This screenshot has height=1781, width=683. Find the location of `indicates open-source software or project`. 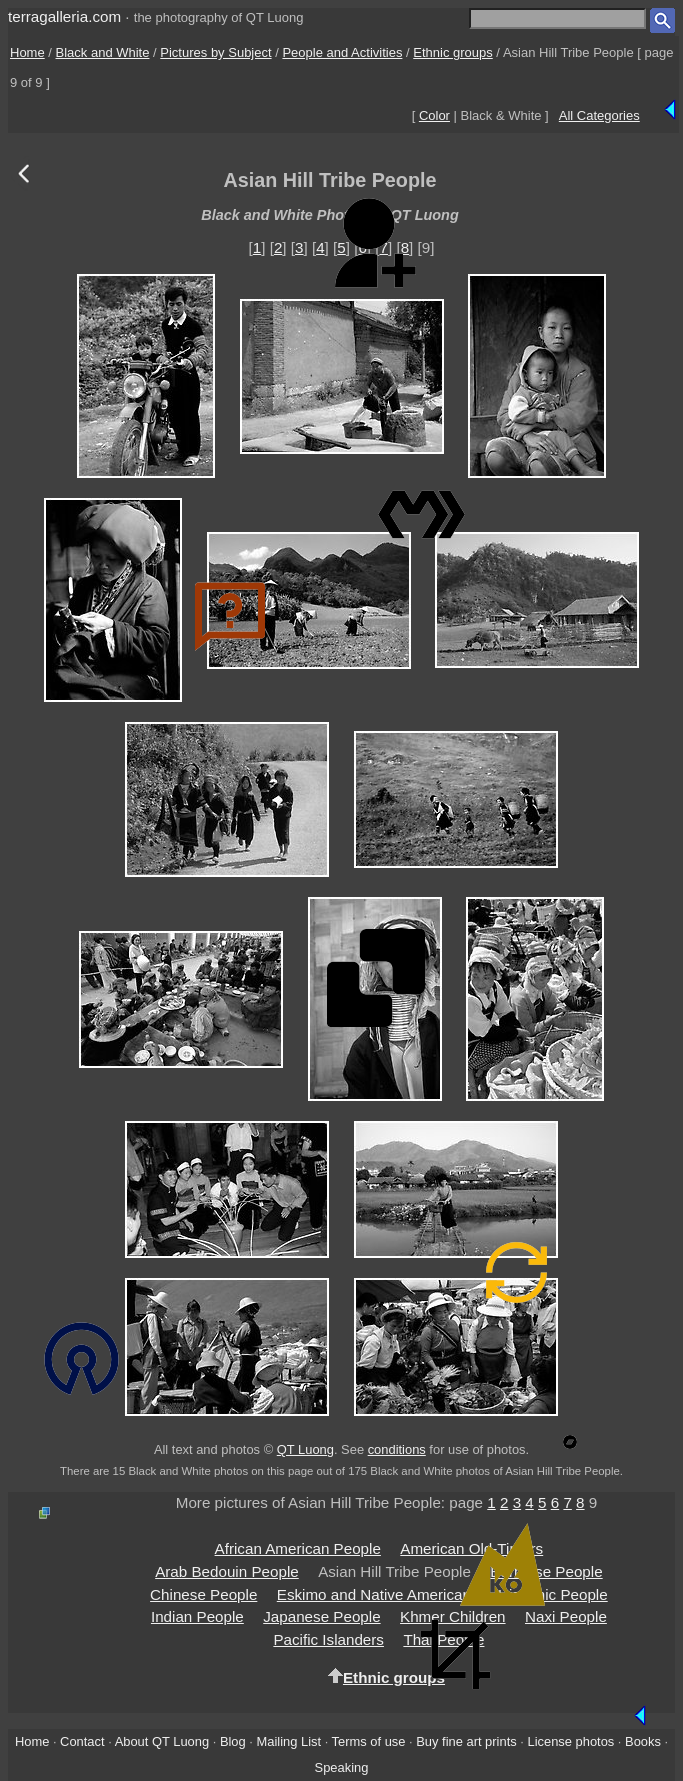

indicates open-source software or project is located at coordinates (81, 1359).